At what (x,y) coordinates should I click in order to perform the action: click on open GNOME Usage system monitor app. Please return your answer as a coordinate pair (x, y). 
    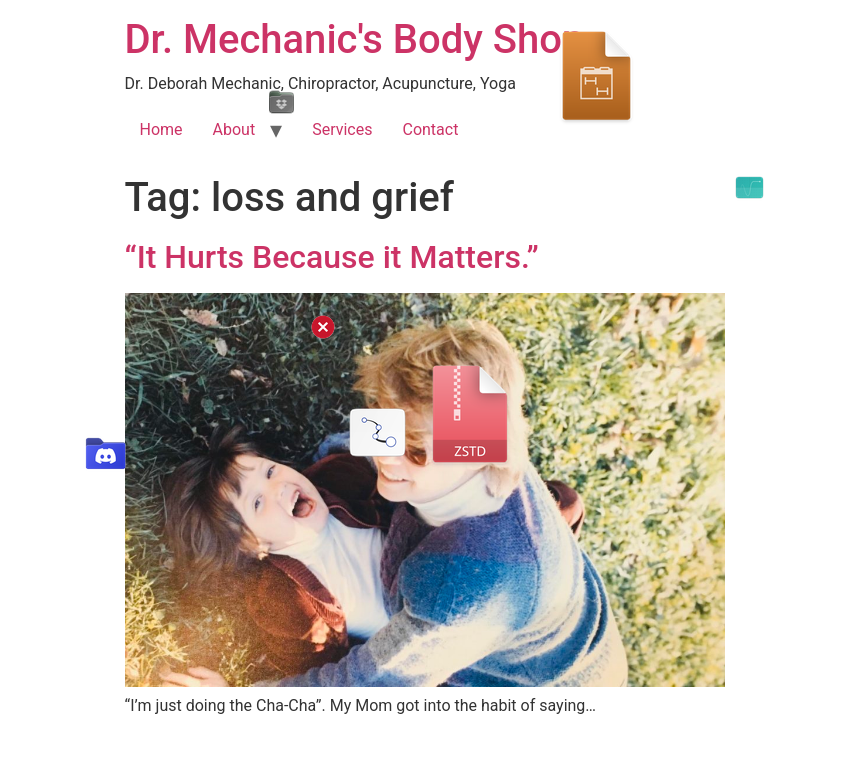
    Looking at the image, I should click on (749, 187).